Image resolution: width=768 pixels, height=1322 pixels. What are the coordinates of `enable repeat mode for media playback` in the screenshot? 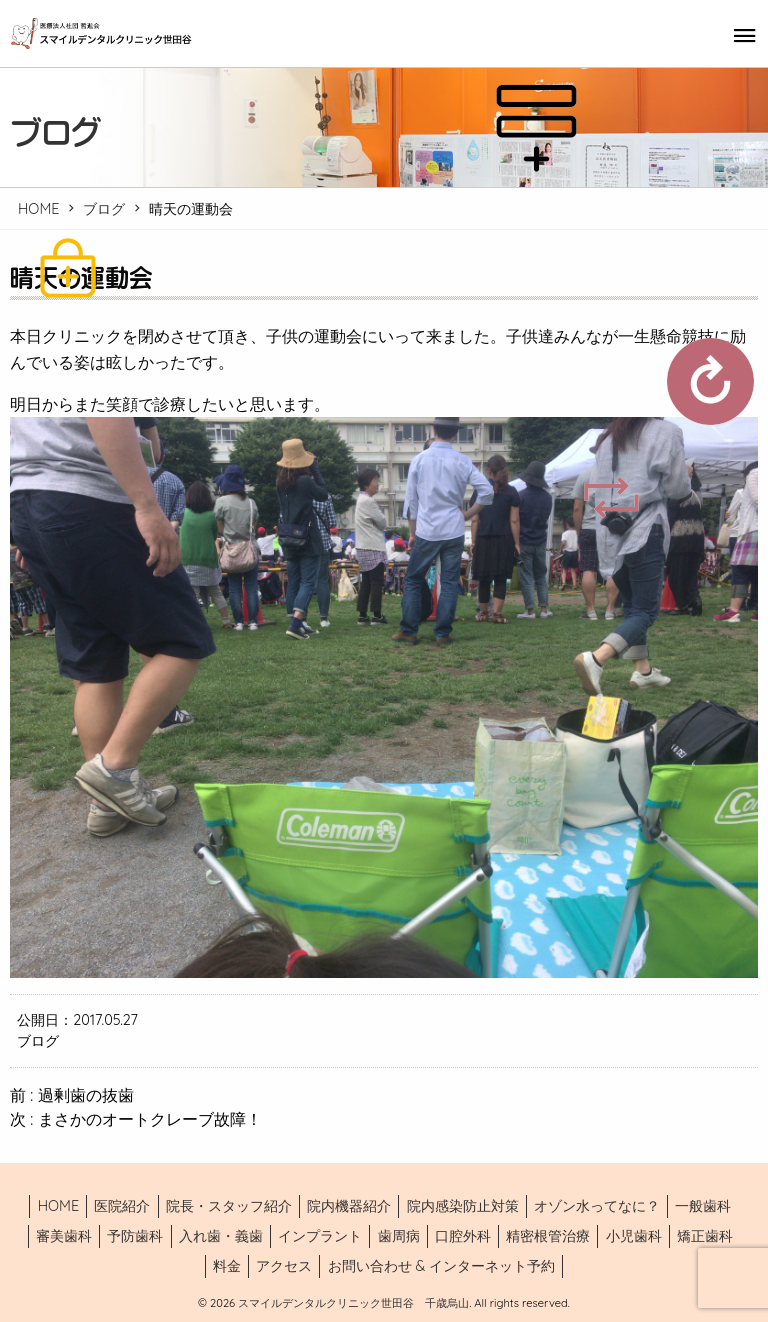 It's located at (611, 497).